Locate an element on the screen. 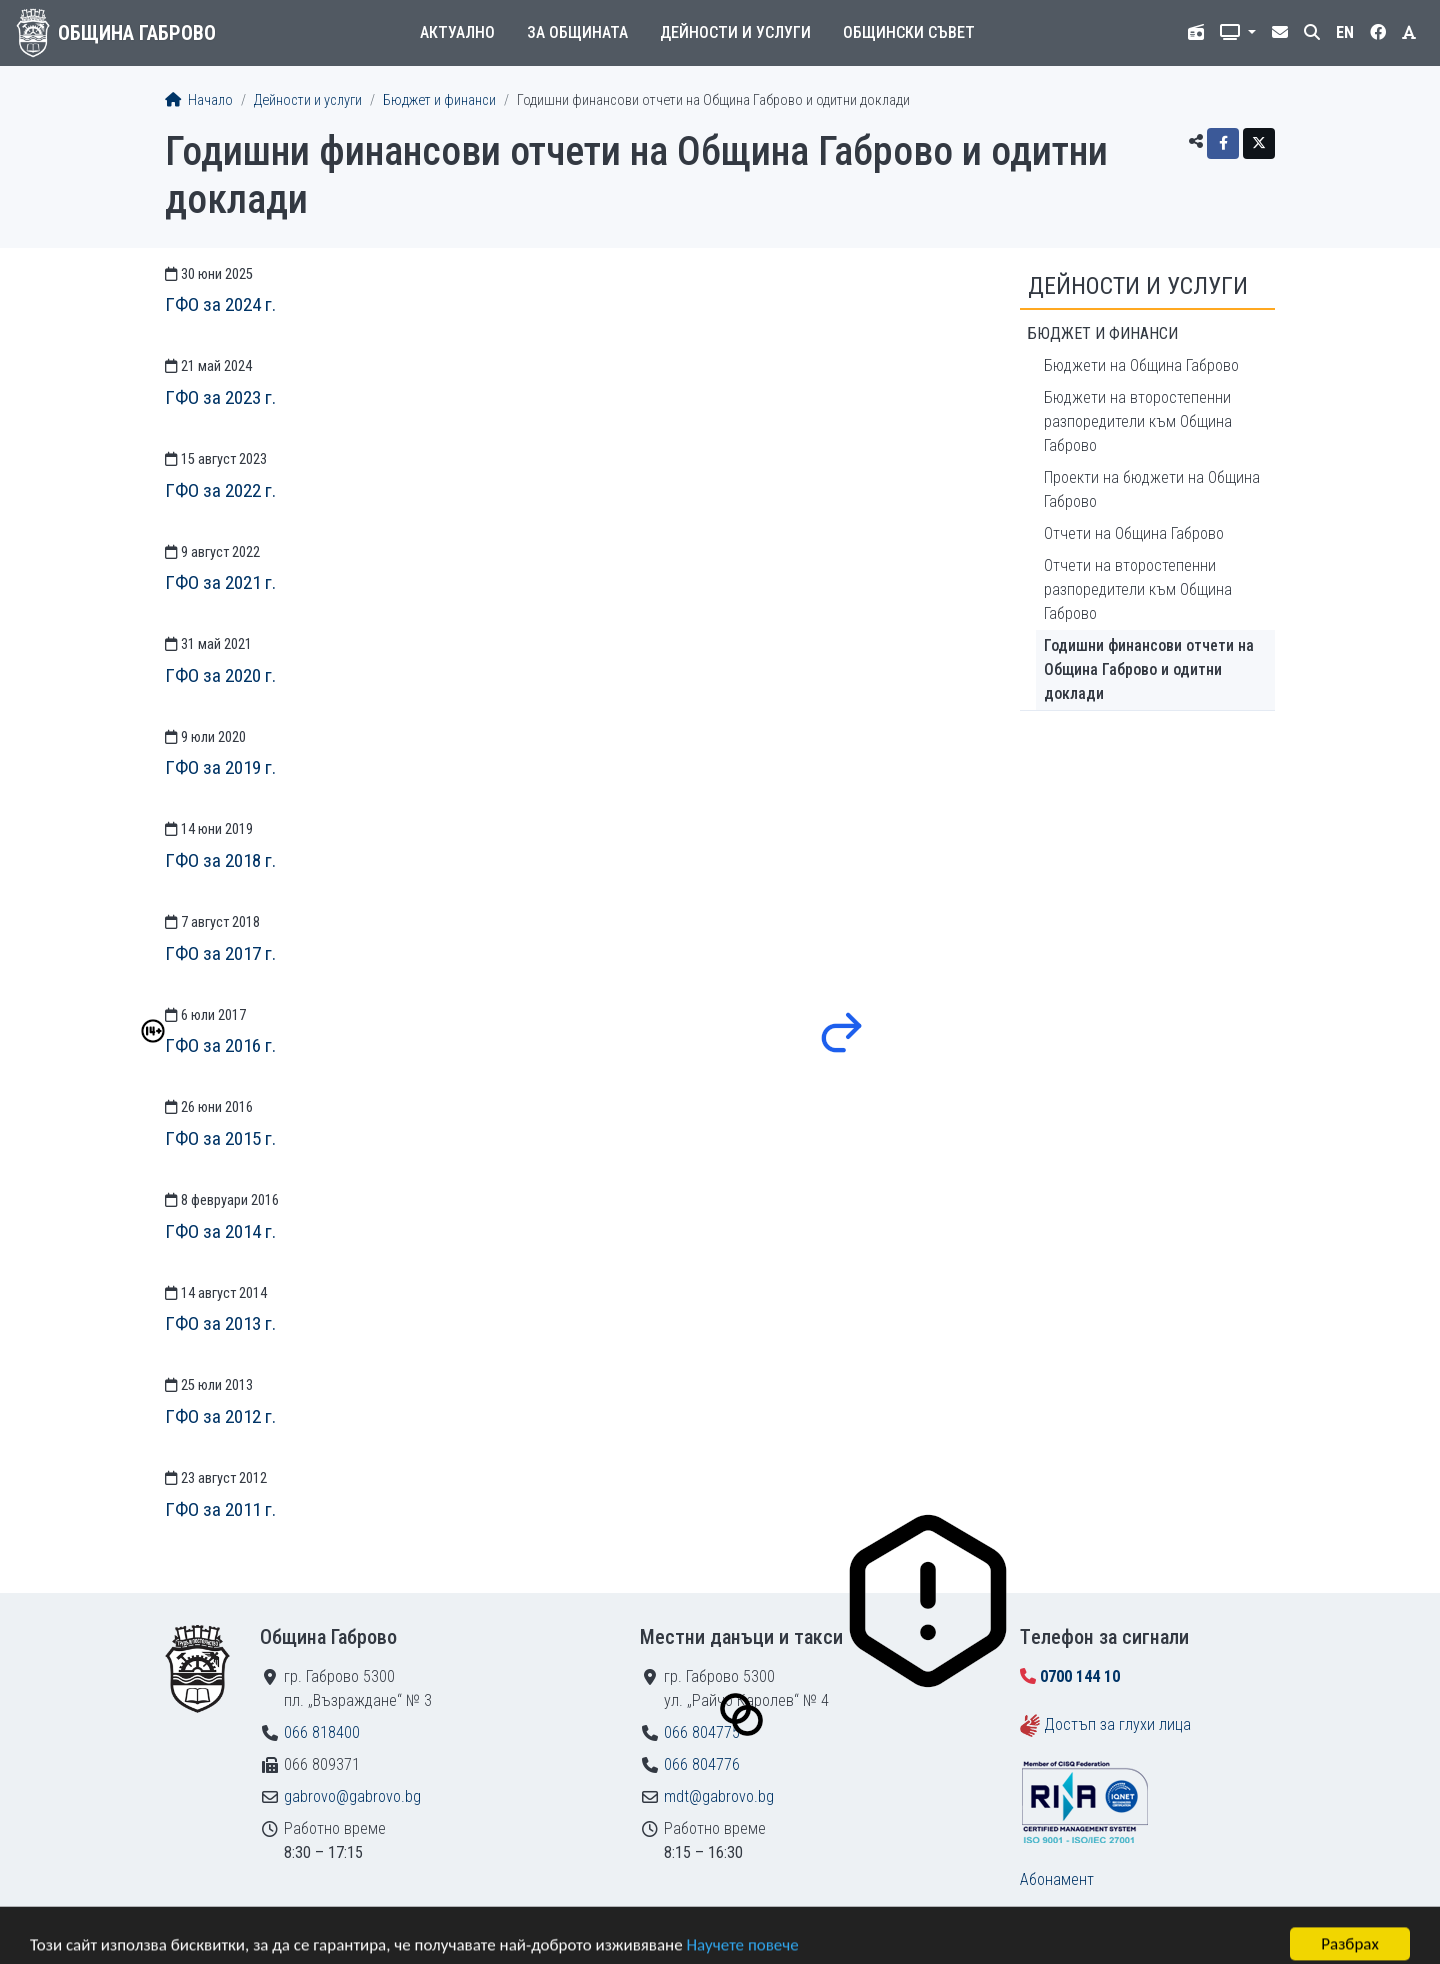  indicates a warning or critical alert is located at coordinates (928, 1601).